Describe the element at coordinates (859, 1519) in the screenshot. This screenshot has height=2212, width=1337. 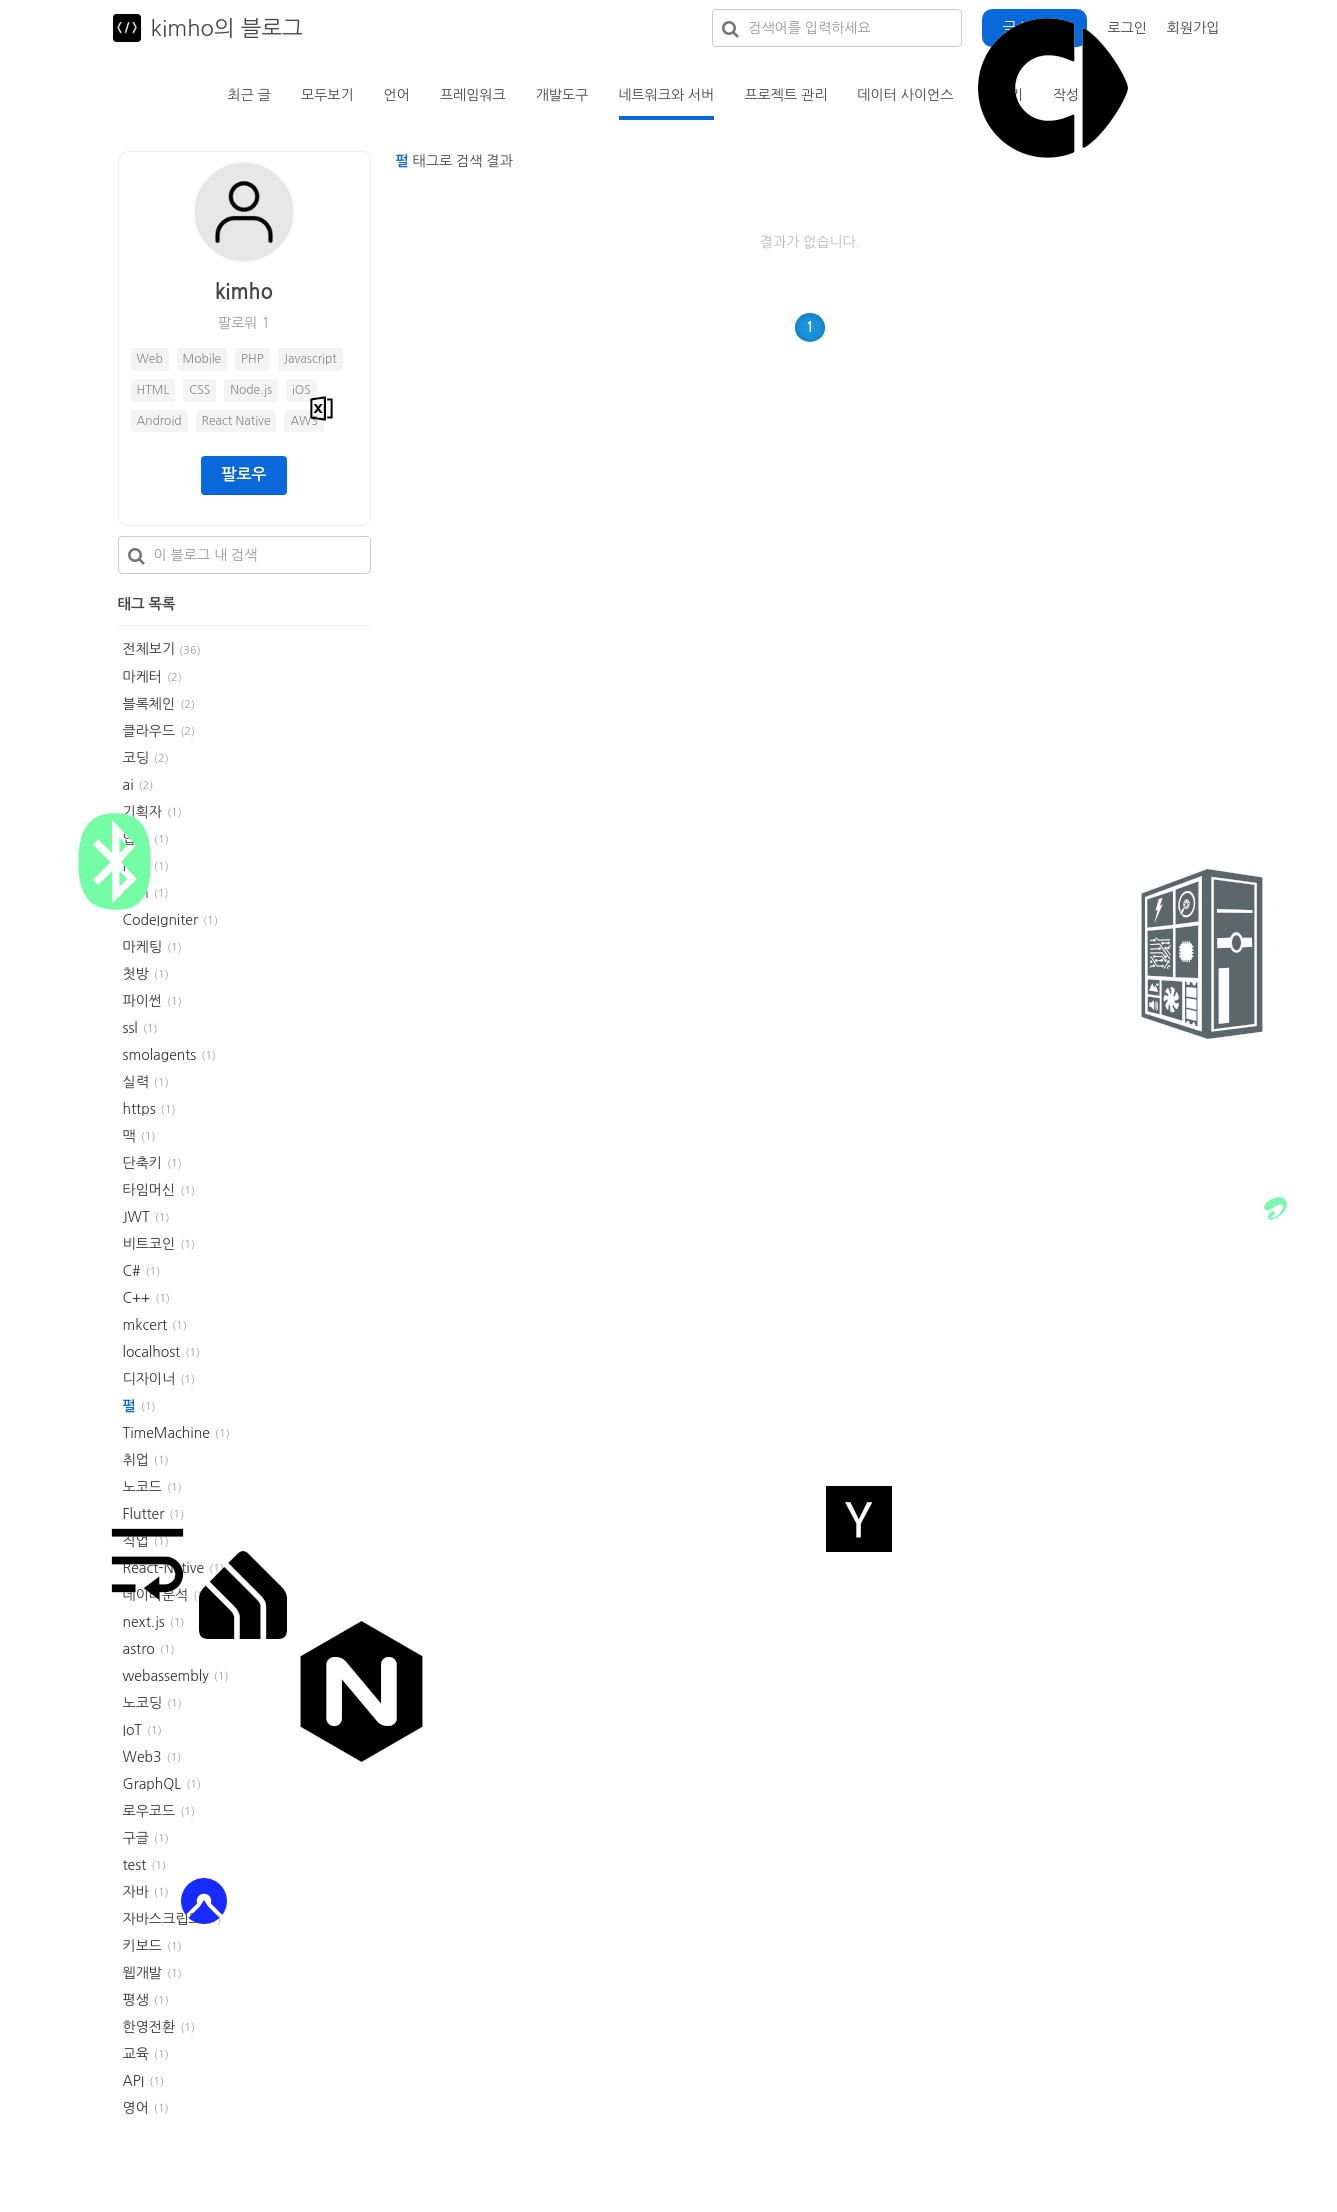
I see `visit Y Combinator website` at that location.